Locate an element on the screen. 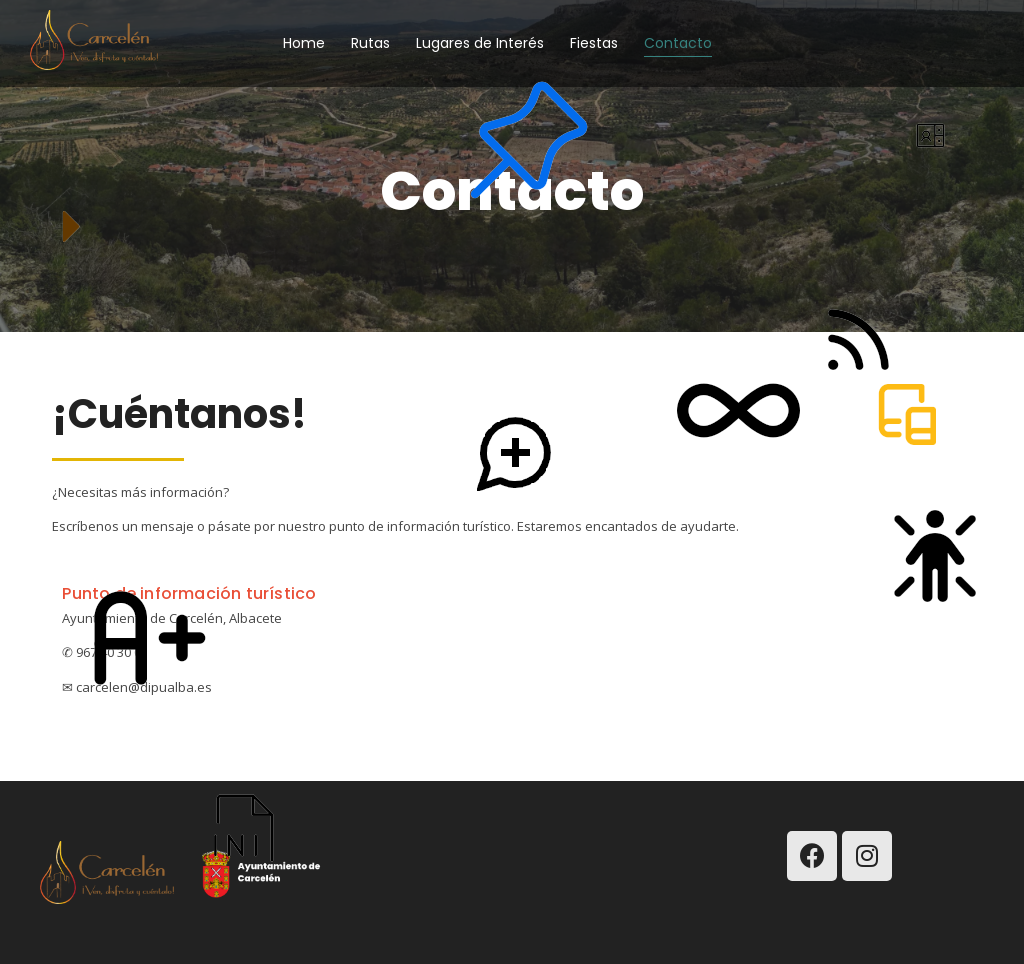 Image resolution: width=1024 pixels, height=964 pixels. view user presence or active status is located at coordinates (935, 556).